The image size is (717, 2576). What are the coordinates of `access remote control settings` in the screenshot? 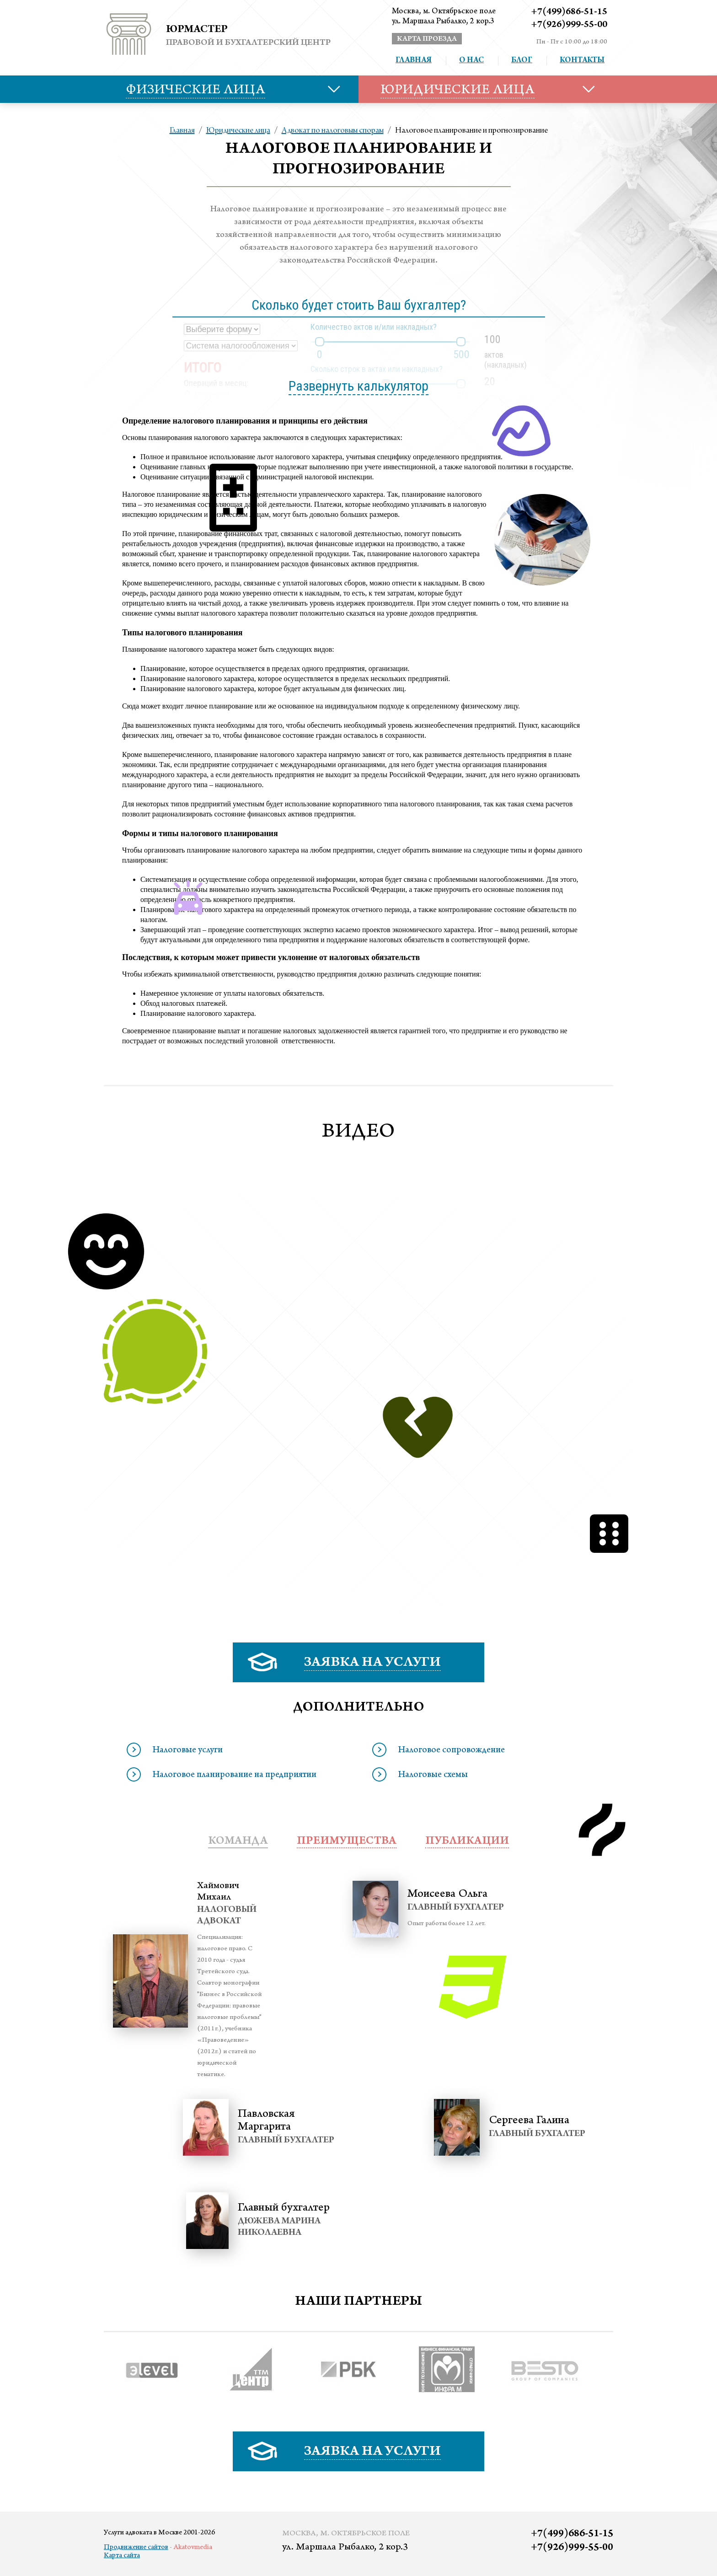 It's located at (233, 498).